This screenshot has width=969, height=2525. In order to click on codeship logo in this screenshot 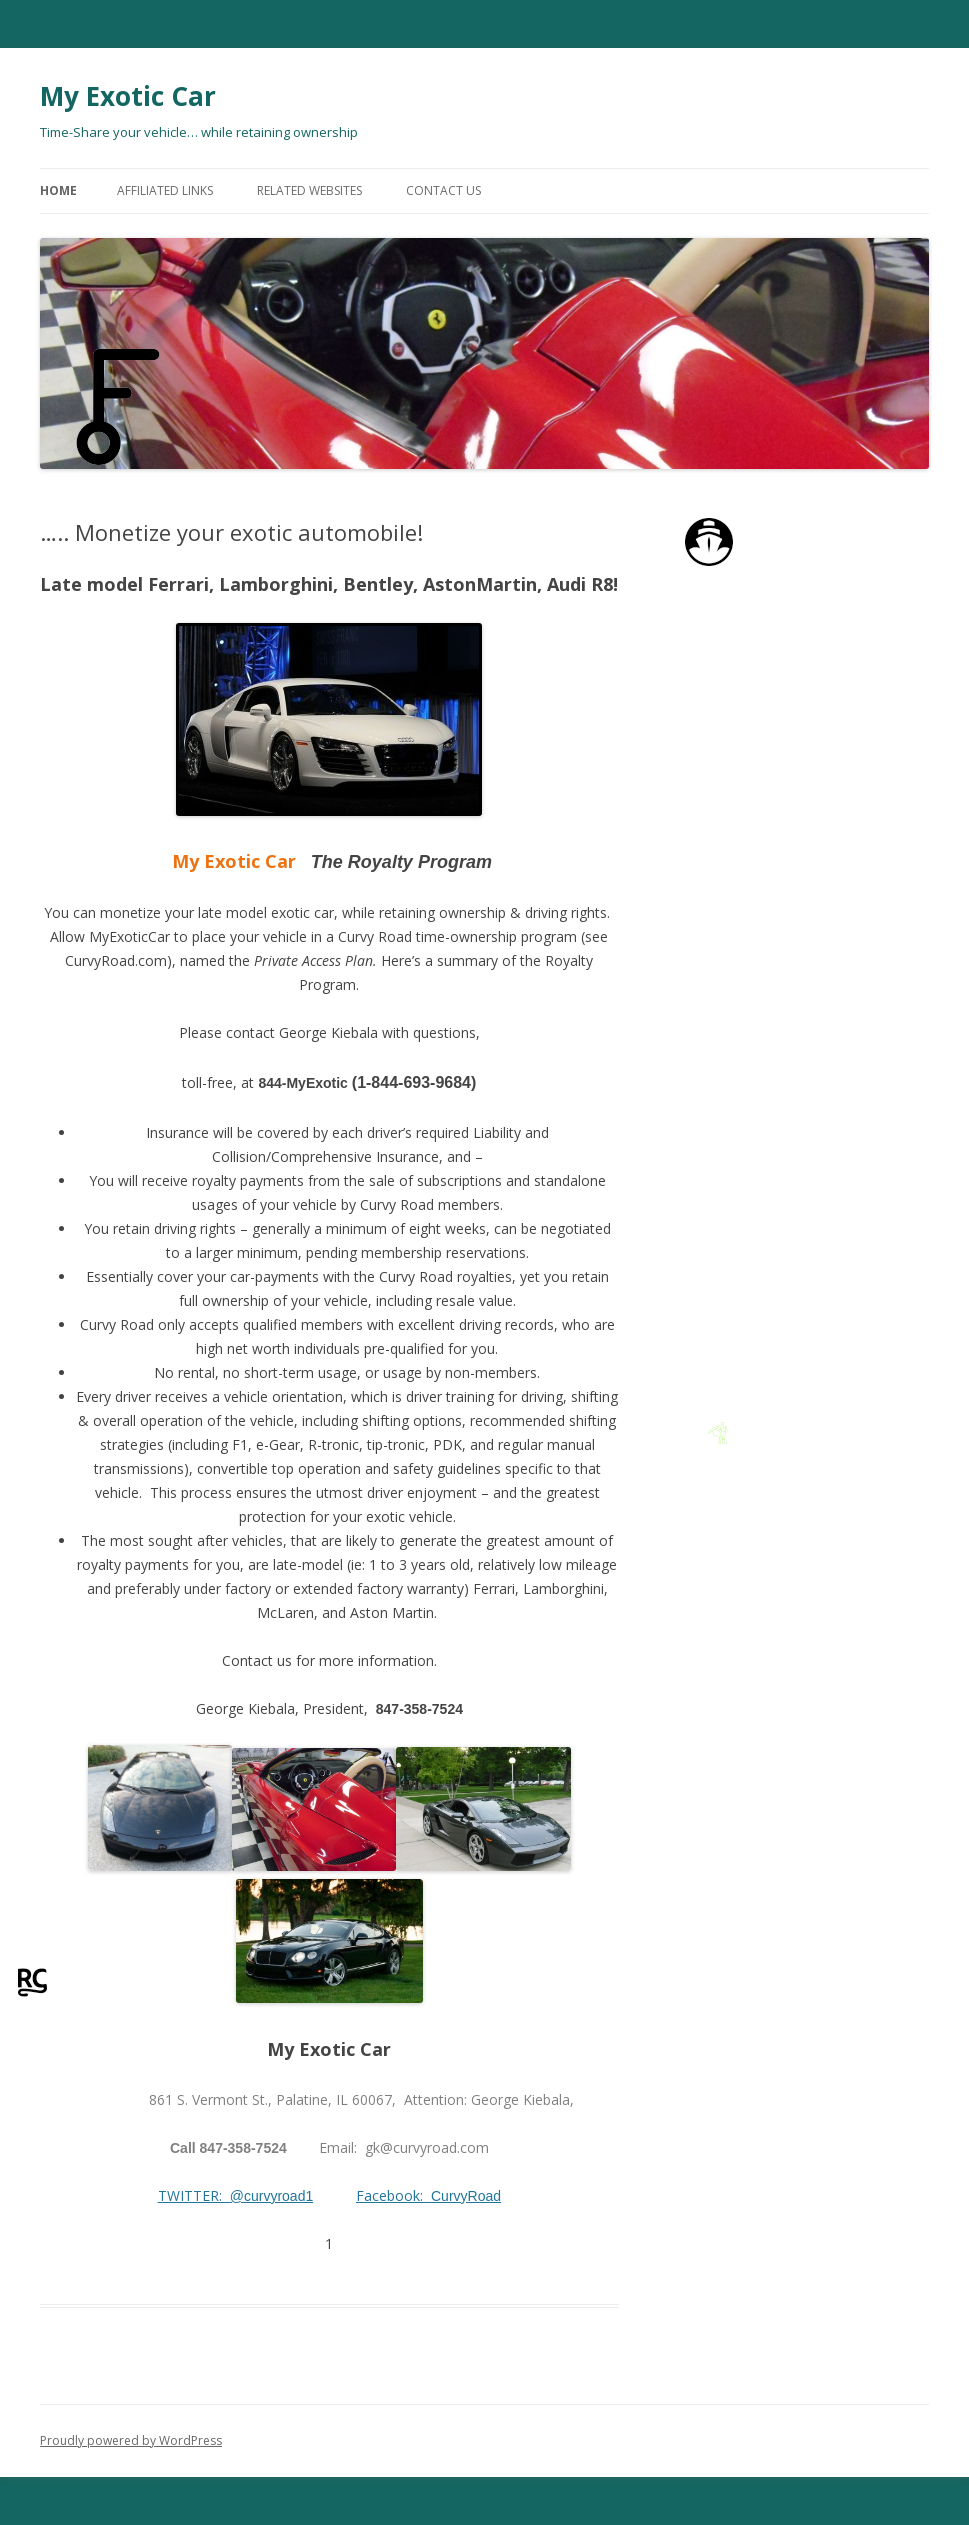, I will do `click(709, 542)`.